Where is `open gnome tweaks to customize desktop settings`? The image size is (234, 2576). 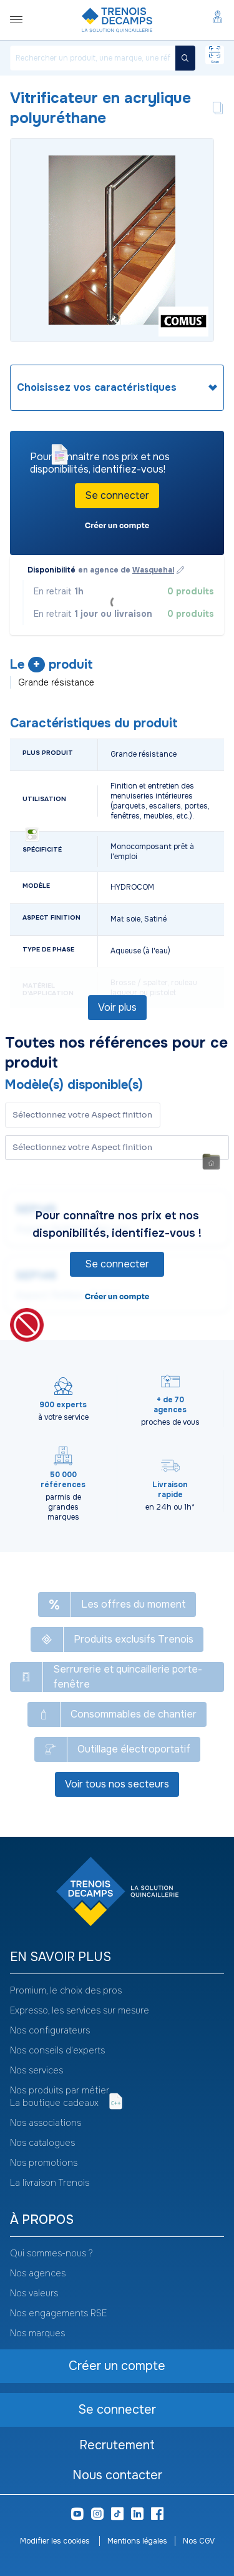
open gnome tweaks to customize desktop settings is located at coordinates (32, 834).